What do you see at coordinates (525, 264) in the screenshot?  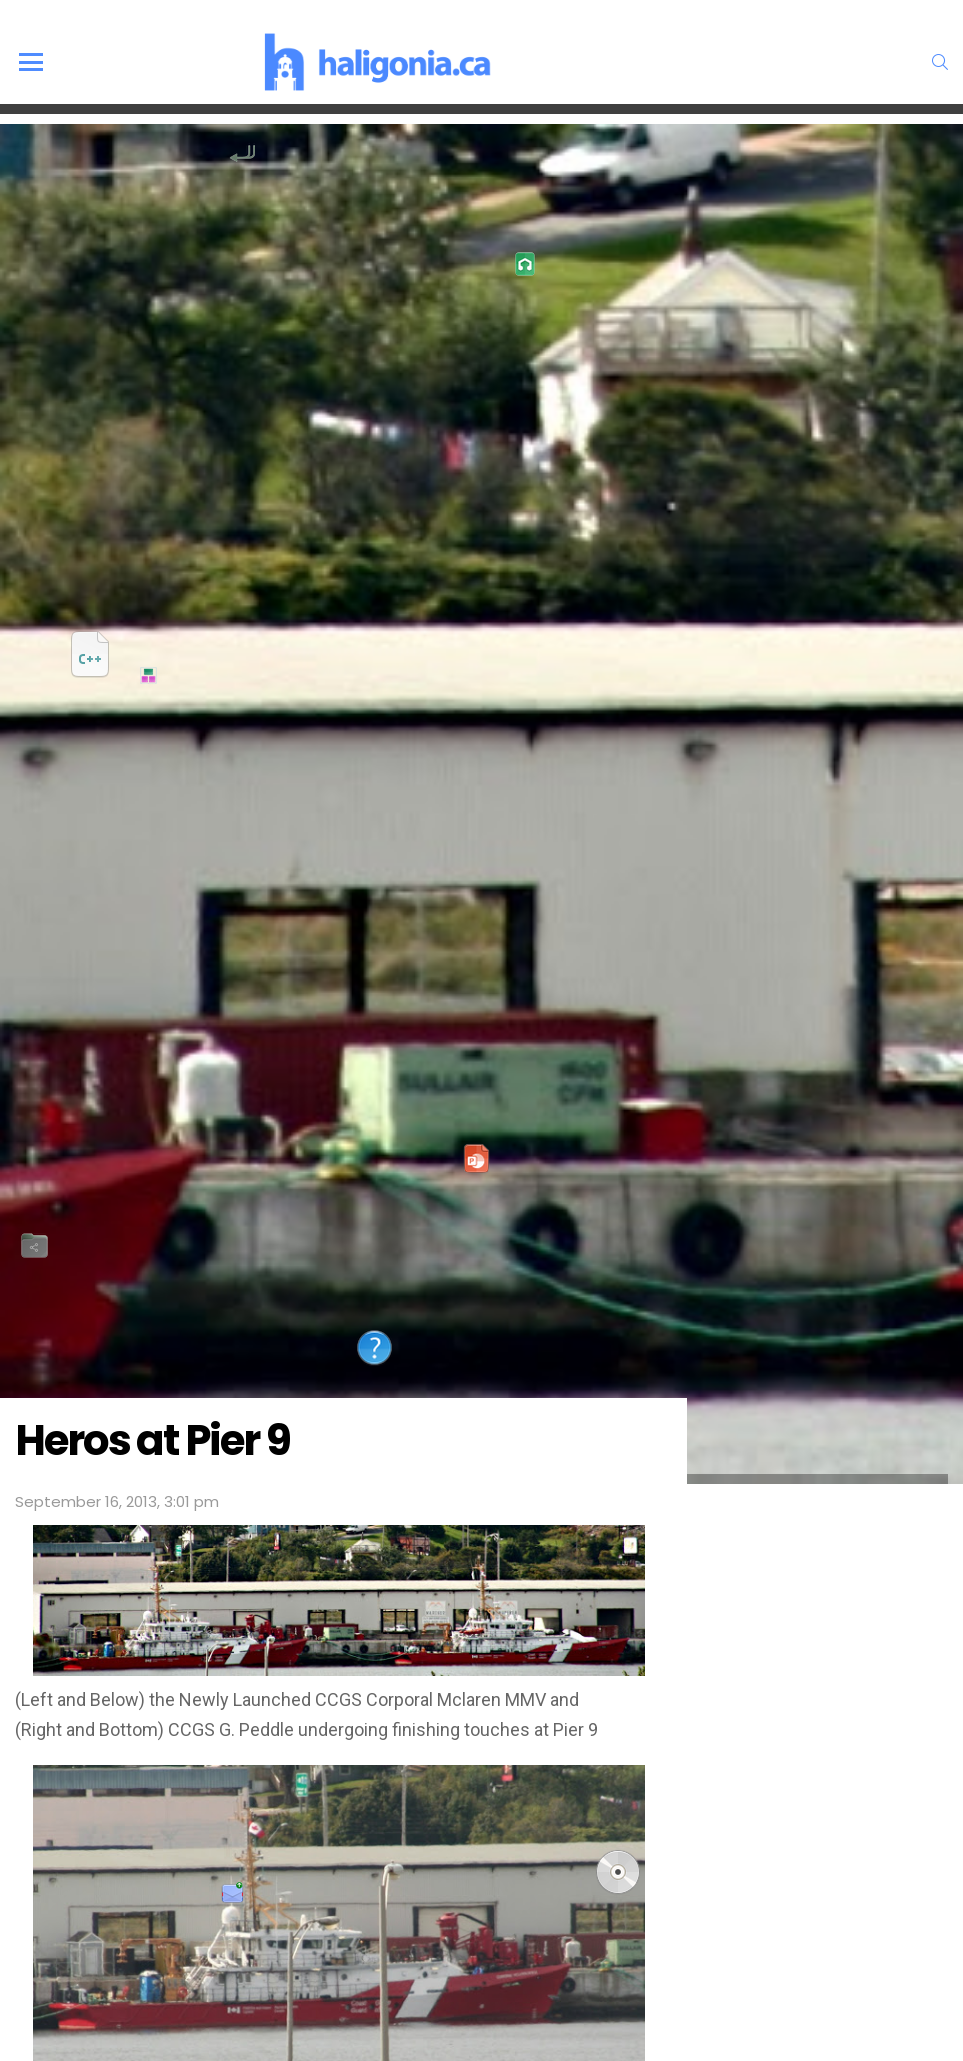 I see `an LMMS music project file` at bounding box center [525, 264].